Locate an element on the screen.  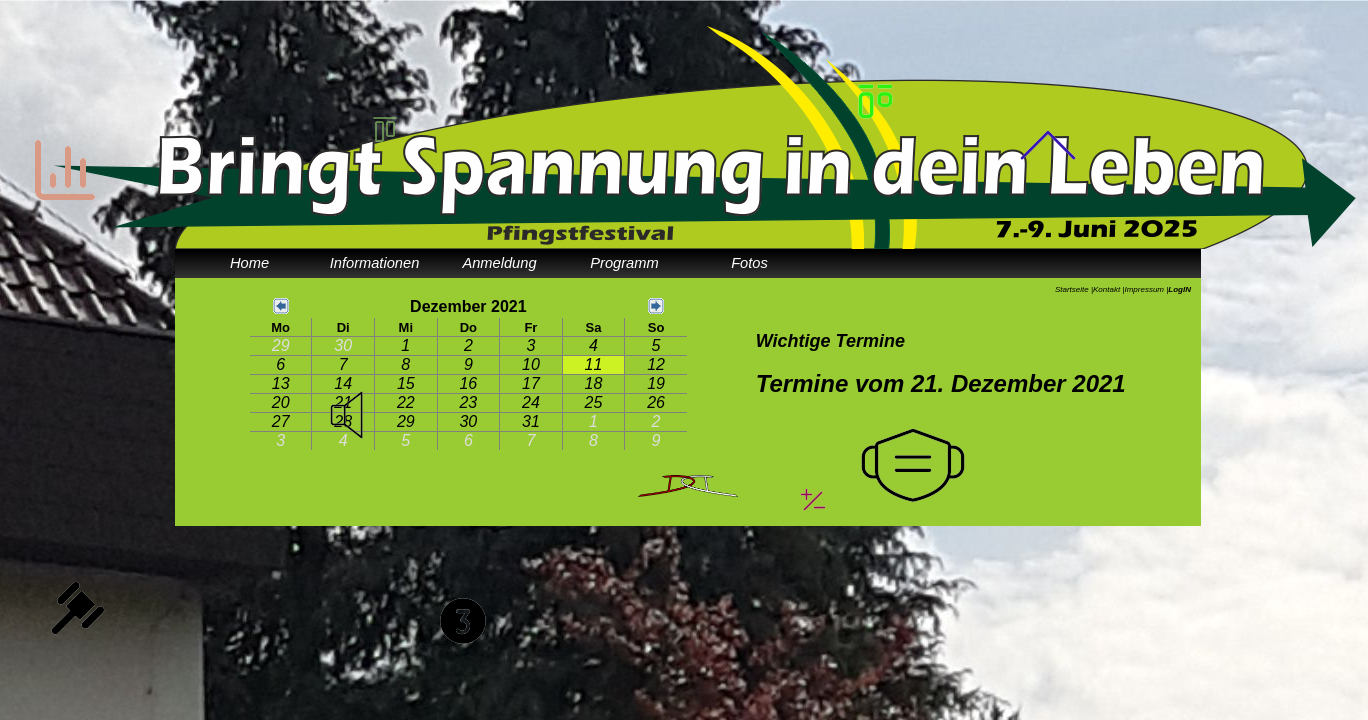
collapse or minimize a section is located at coordinates (1048, 161).